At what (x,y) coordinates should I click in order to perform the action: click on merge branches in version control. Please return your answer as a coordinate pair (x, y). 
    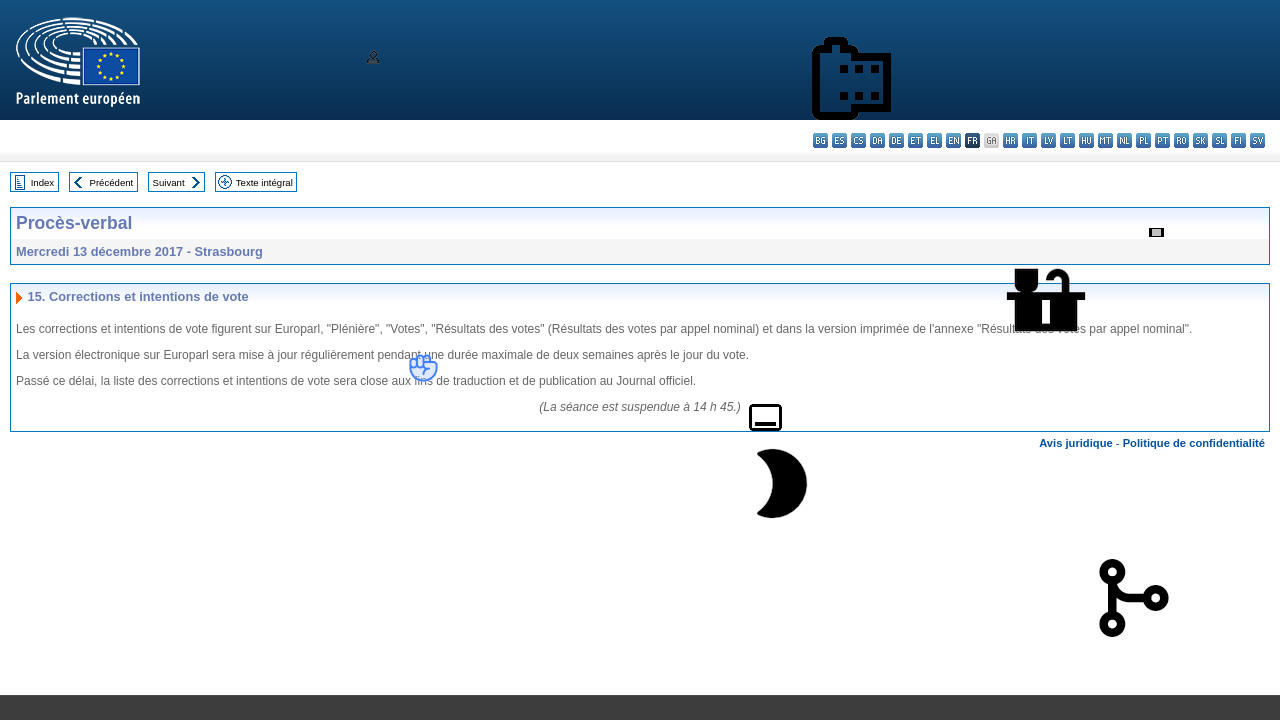
    Looking at the image, I should click on (1134, 598).